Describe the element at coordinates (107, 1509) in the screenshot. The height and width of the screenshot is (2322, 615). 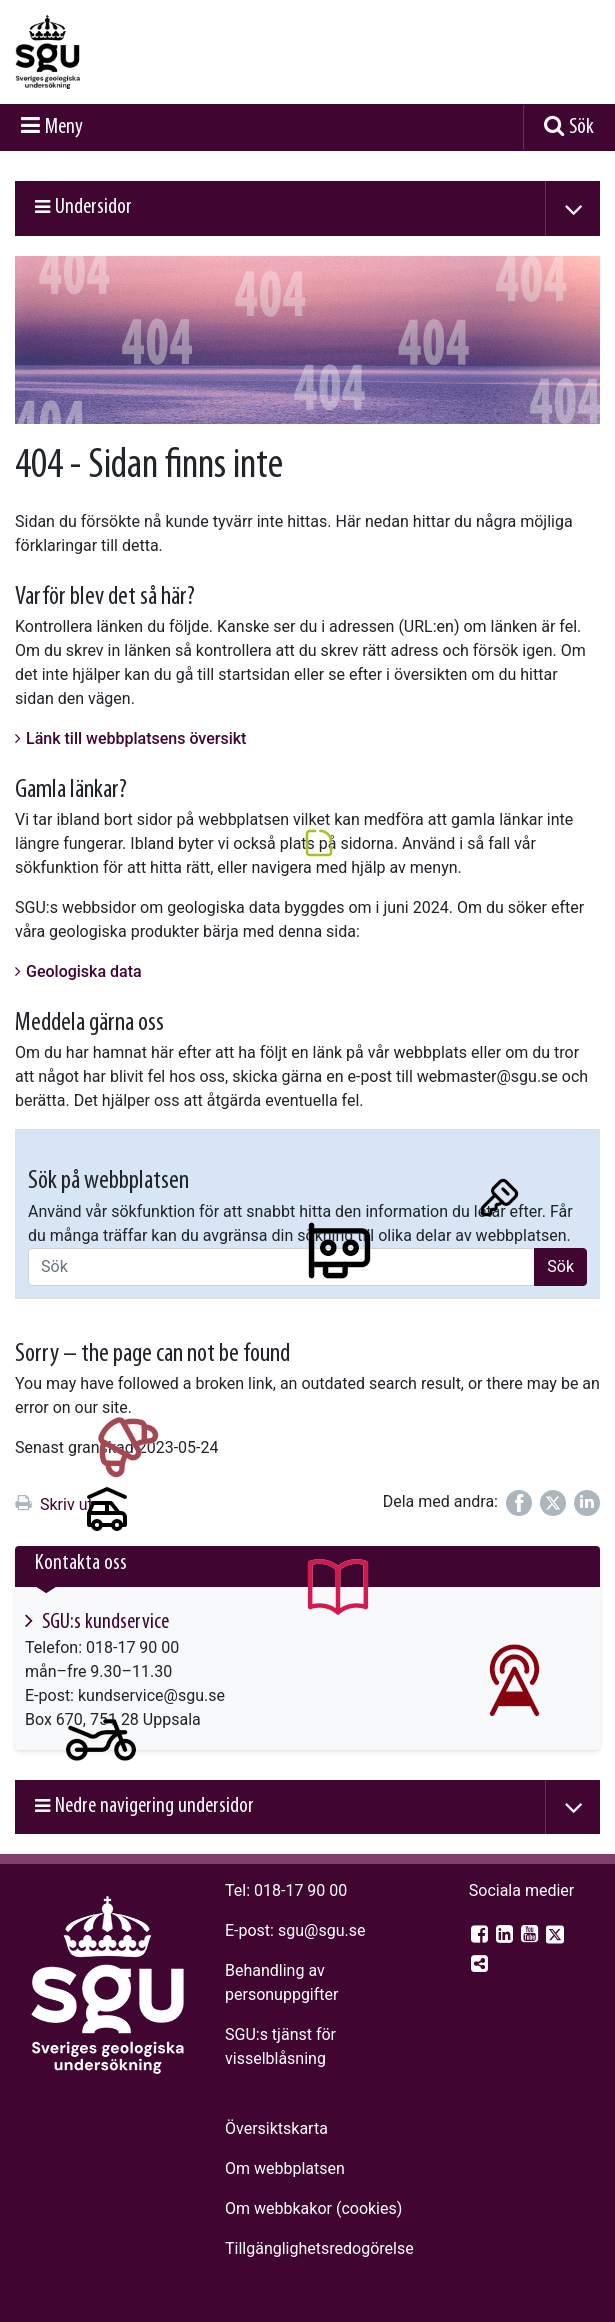
I see `access garage or parking location` at that location.